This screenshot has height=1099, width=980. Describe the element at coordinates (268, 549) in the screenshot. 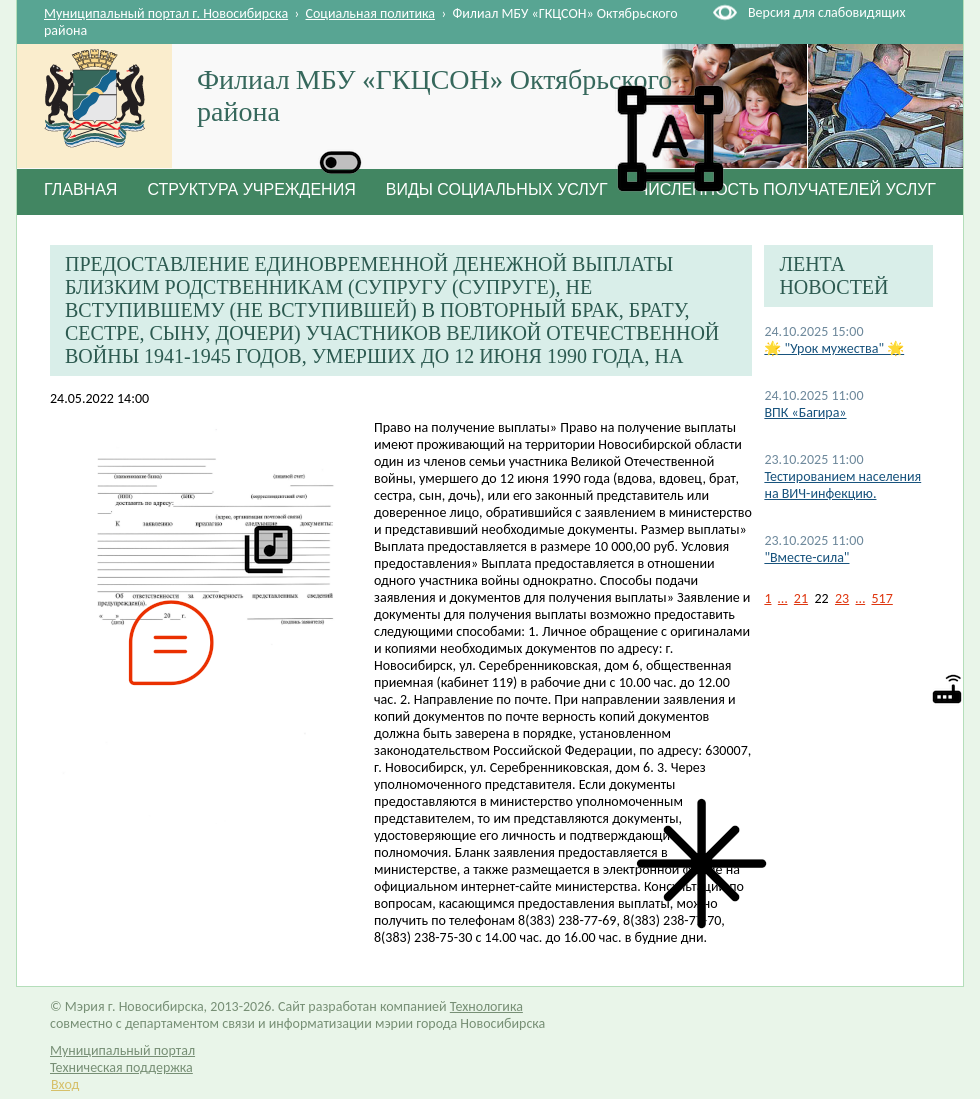

I see `access your music library` at that location.